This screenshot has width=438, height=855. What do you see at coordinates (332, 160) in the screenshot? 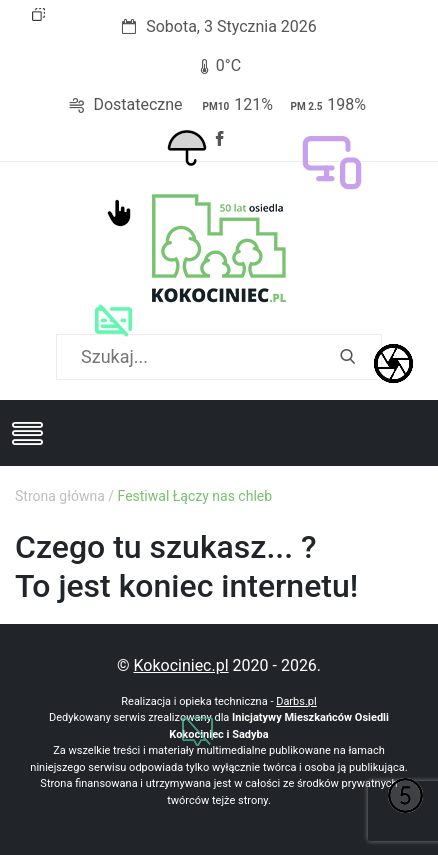
I see `switch between desktop and mobile view` at bounding box center [332, 160].